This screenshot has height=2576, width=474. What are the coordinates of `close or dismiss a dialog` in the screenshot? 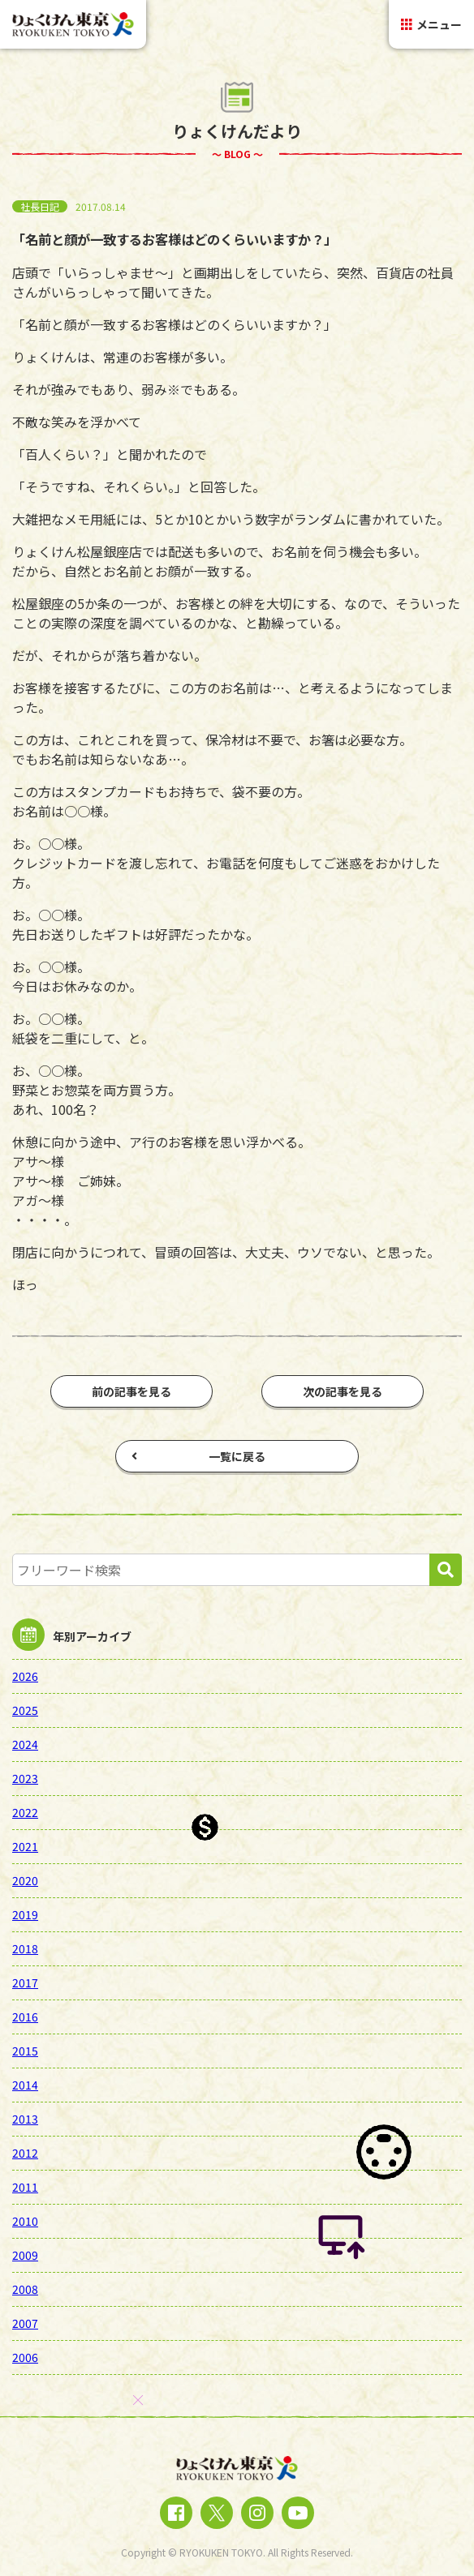 It's located at (138, 2400).